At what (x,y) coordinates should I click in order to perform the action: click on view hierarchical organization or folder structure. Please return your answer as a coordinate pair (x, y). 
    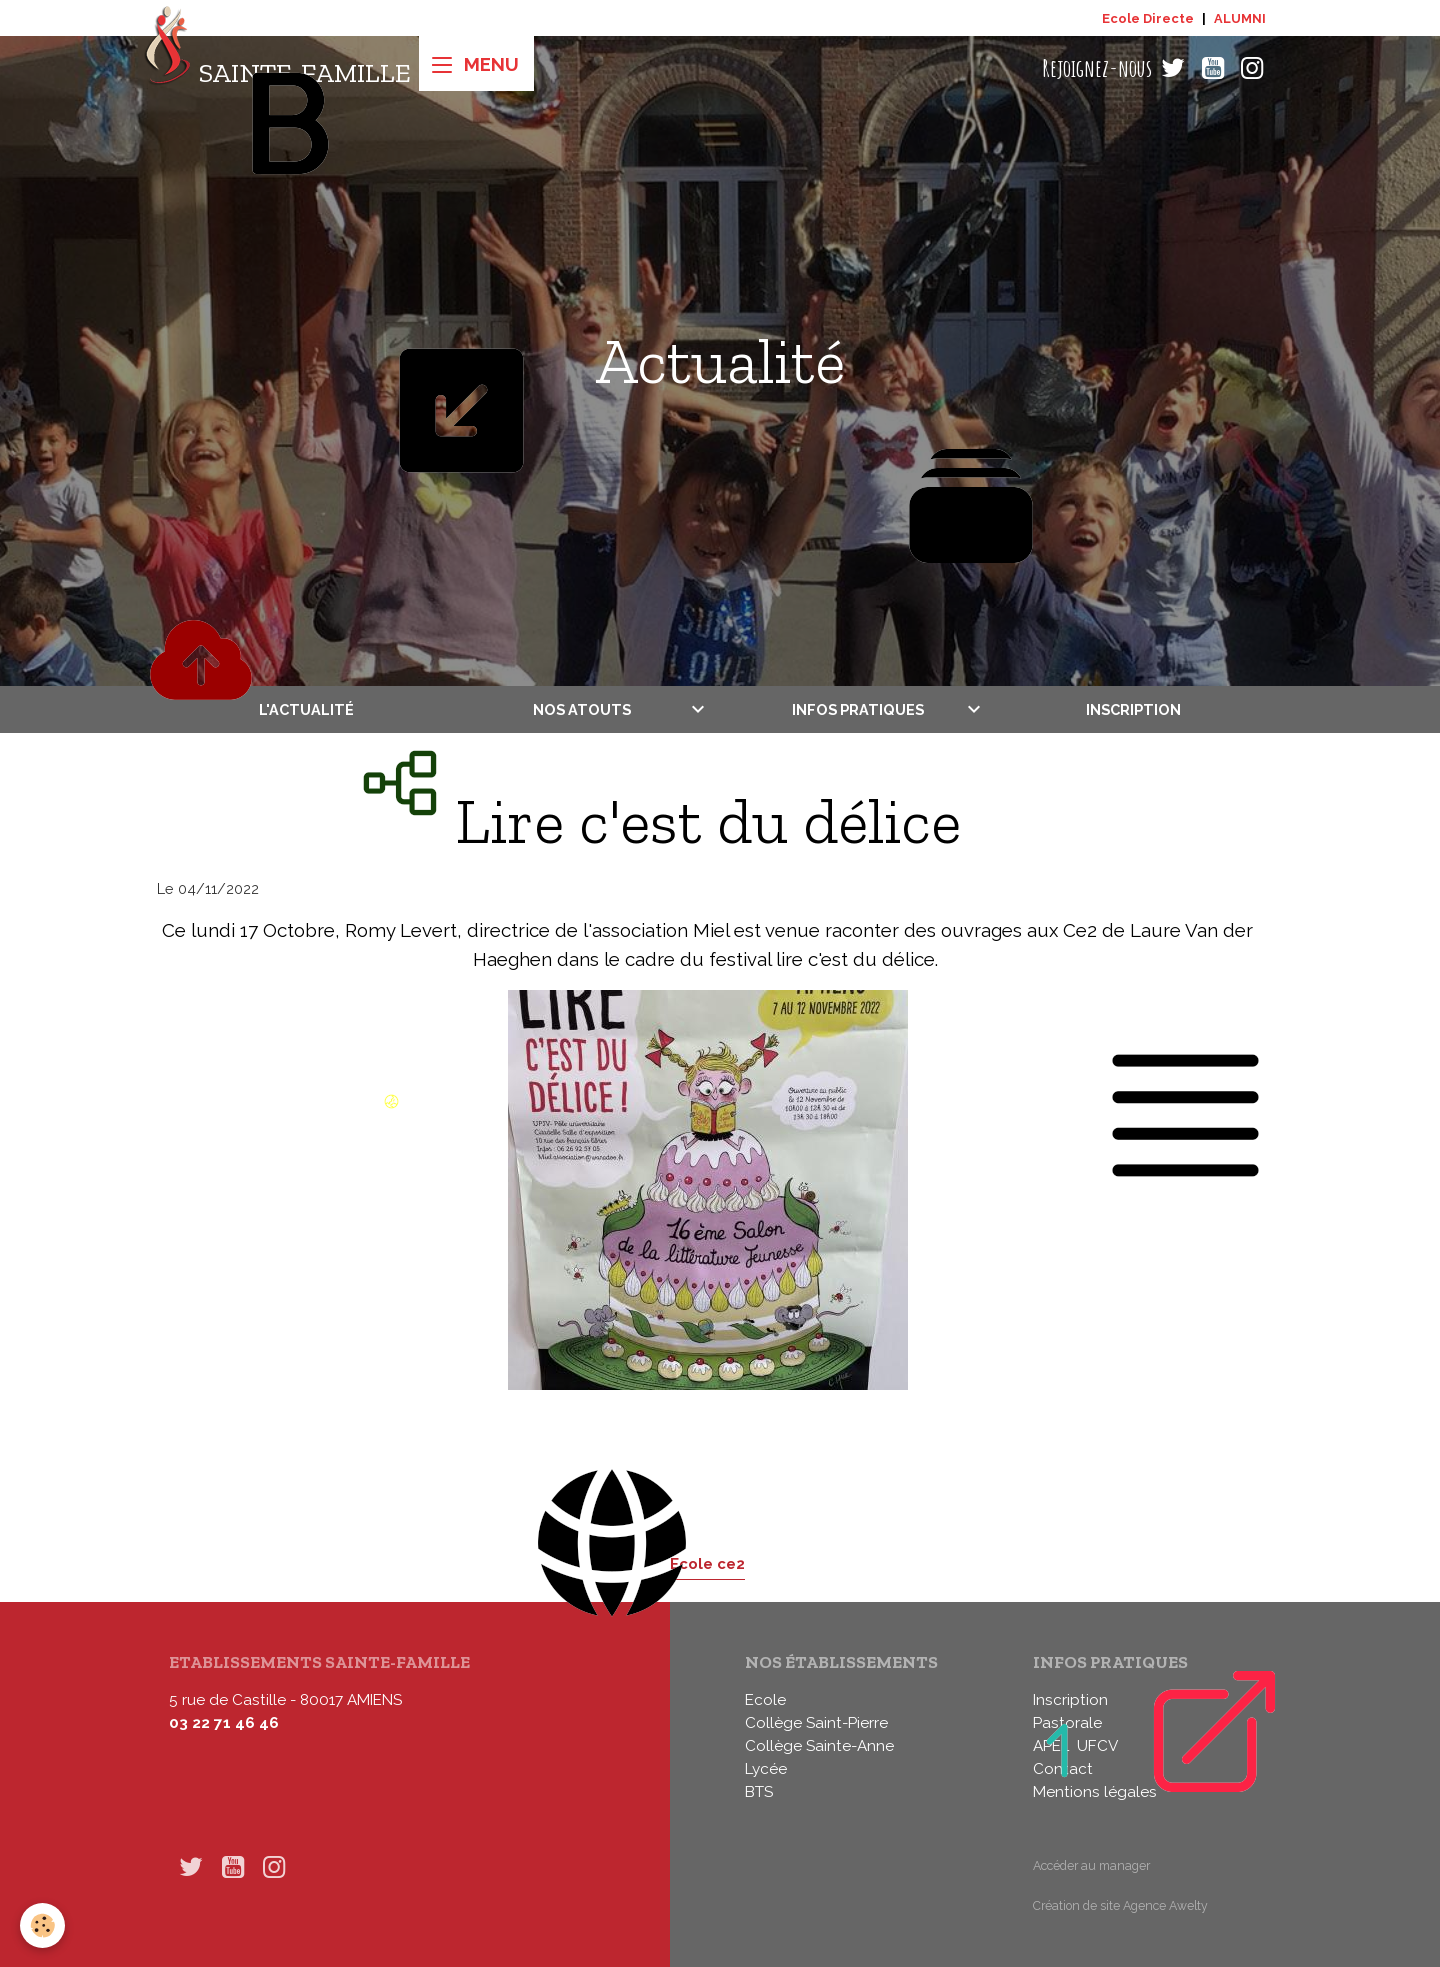
    Looking at the image, I should click on (404, 783).